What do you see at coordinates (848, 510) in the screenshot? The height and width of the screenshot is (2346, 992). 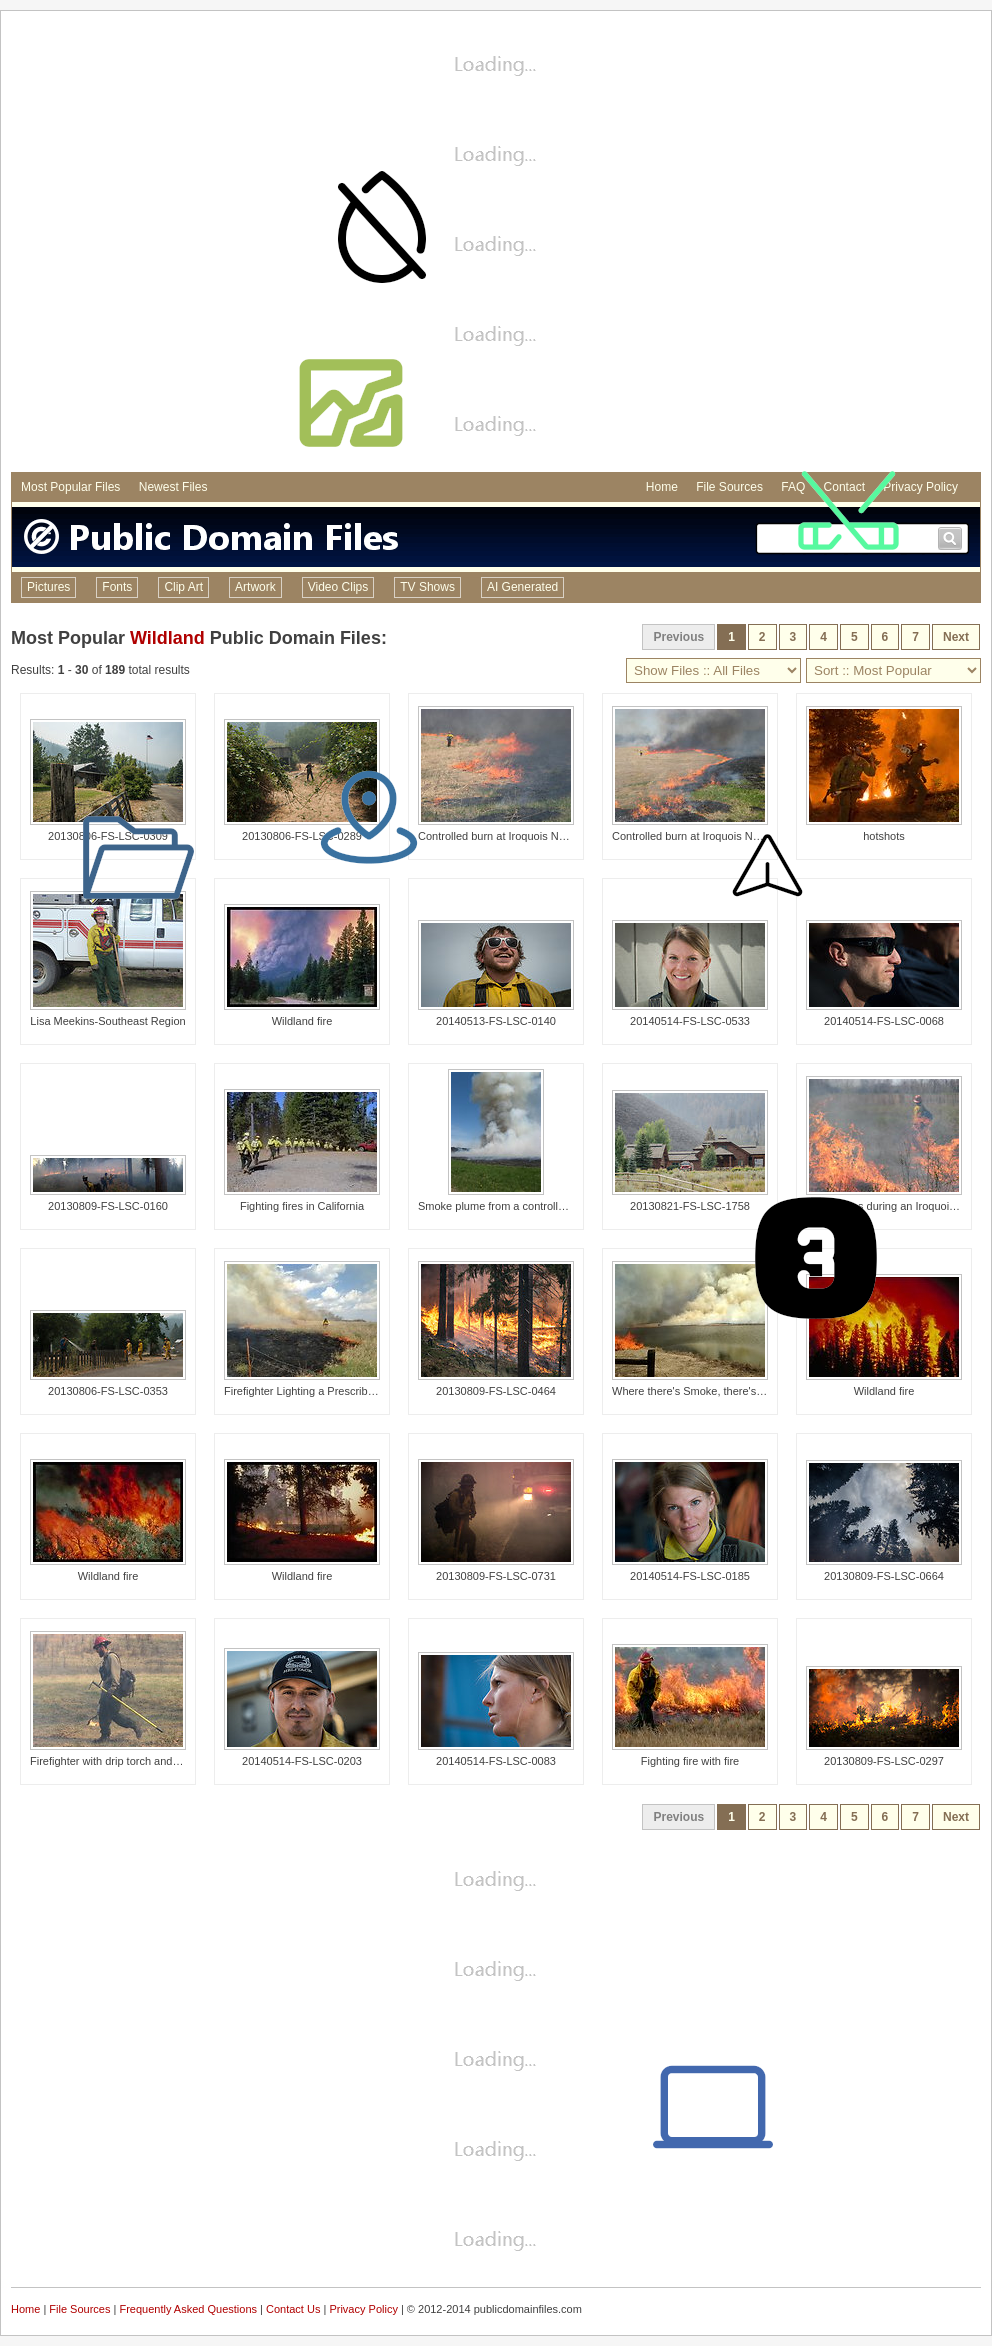 I see `view hockey scores or sports updates` at bounding box center [848, 510].